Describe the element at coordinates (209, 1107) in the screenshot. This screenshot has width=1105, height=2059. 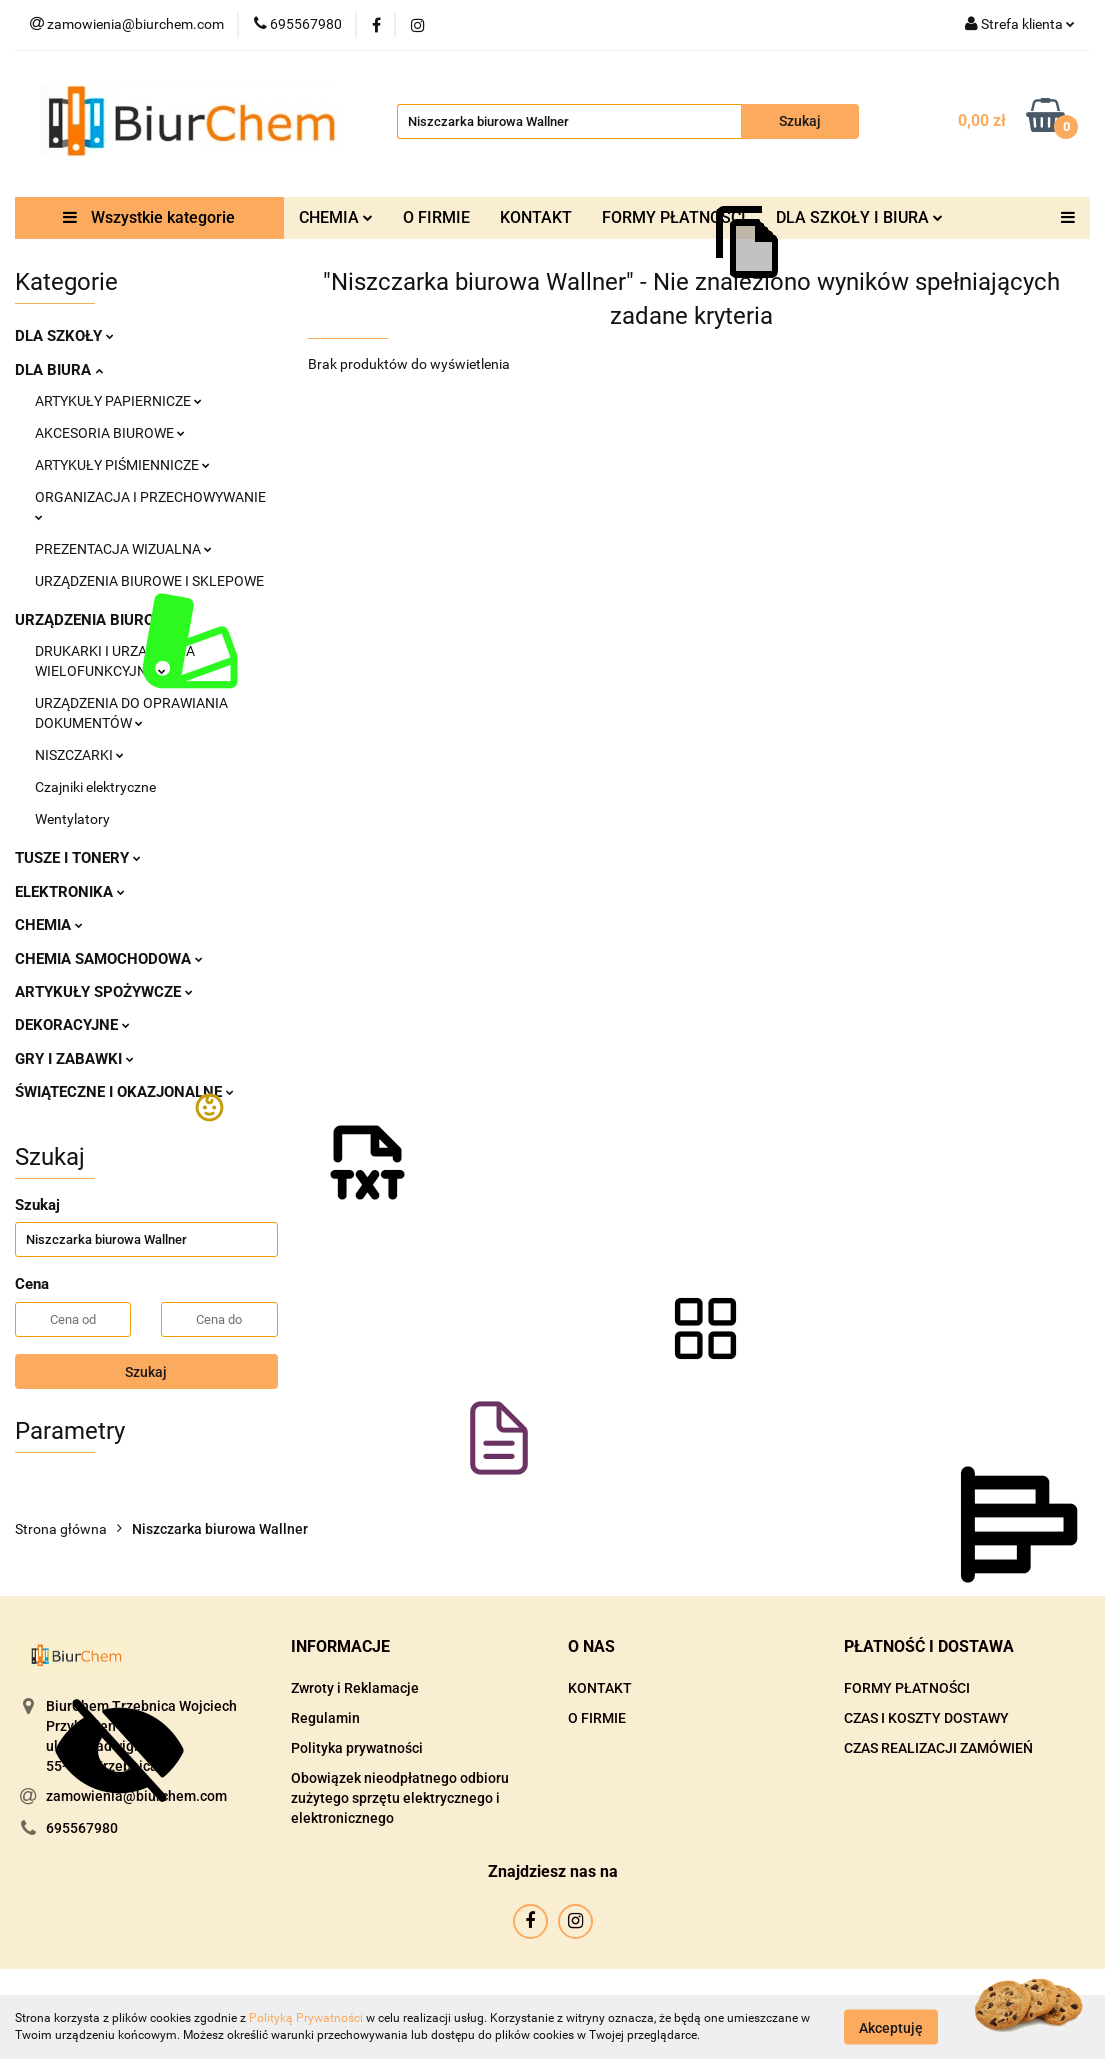
I see `access baby or infant-related features` at that location.